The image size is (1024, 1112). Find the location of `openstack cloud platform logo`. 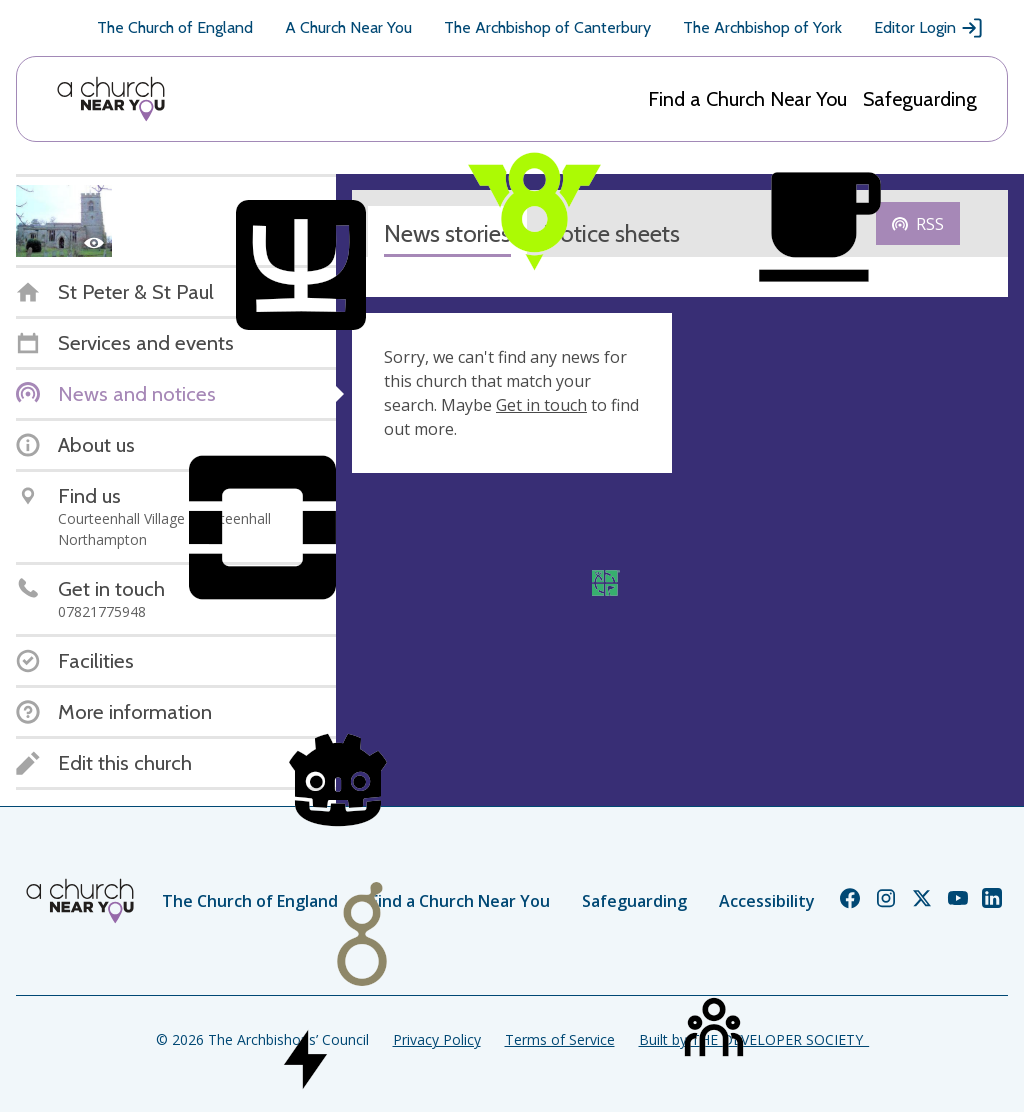

openstack cloud platform logo is located at coordinates (262, 527).